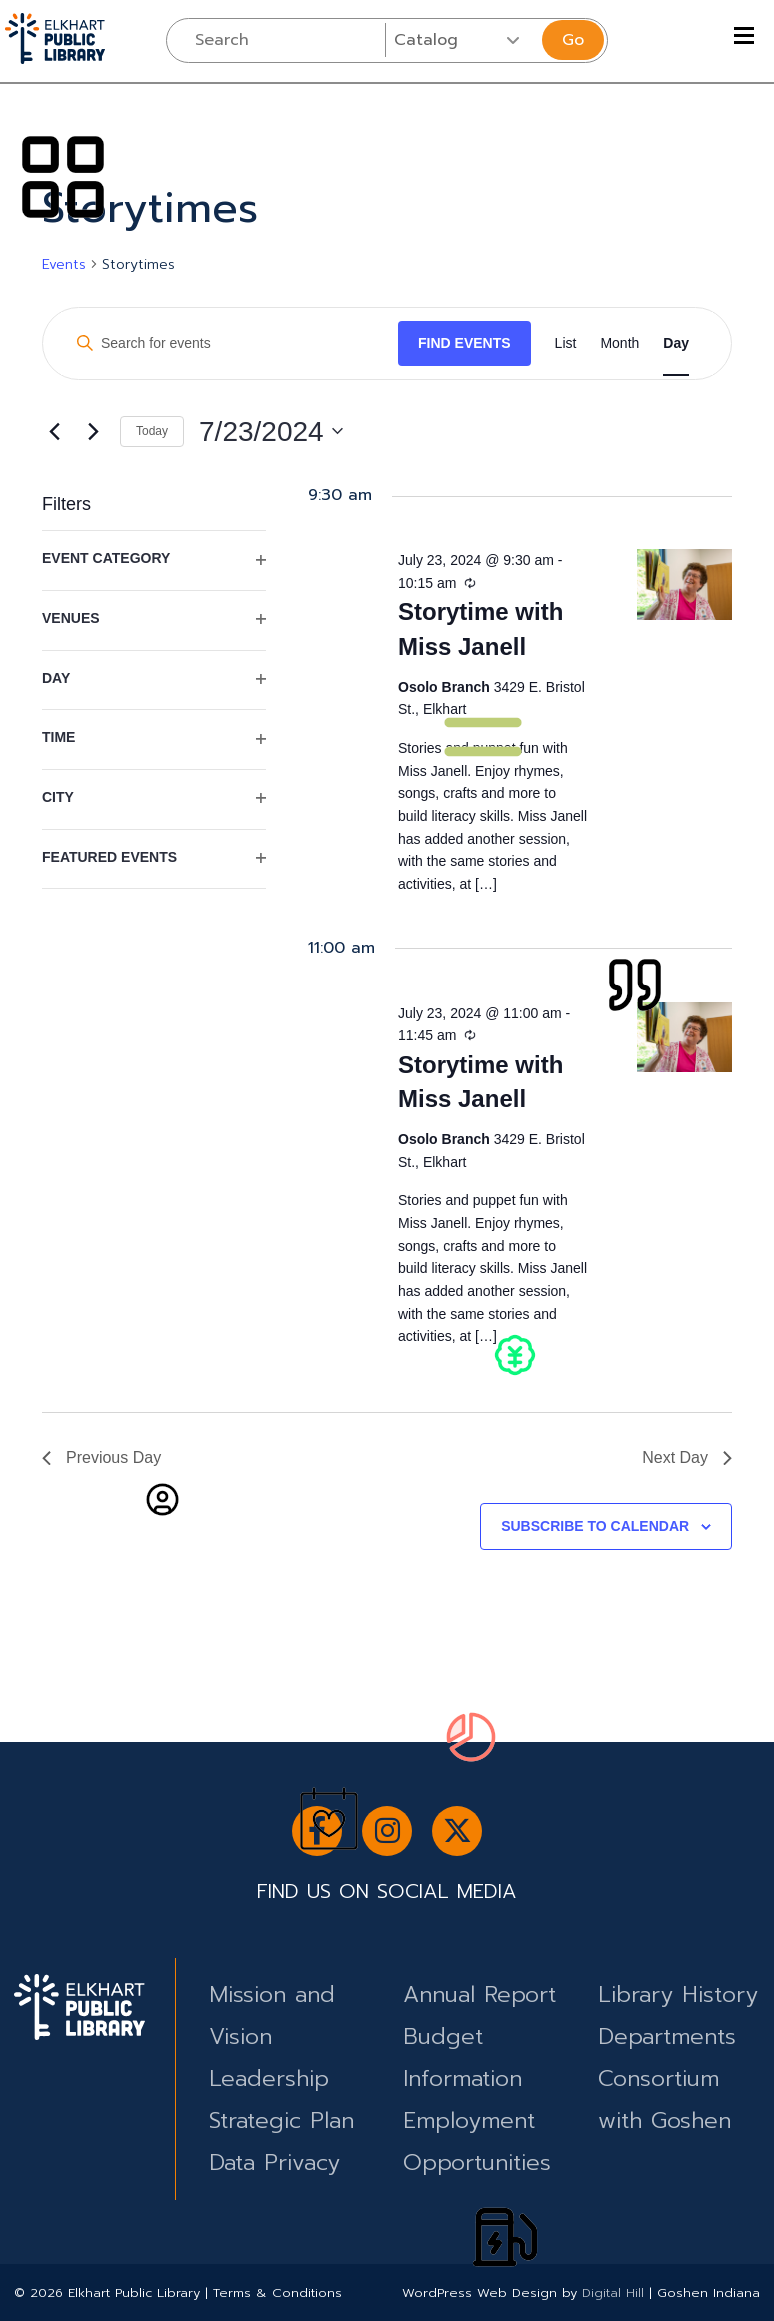 Image resolution: width=774 pixels, height=2321 pixels. What do you see at coordinates (63, 177) in the screenshot?
I see `switch to grid view` at bounding box center [63, 177].